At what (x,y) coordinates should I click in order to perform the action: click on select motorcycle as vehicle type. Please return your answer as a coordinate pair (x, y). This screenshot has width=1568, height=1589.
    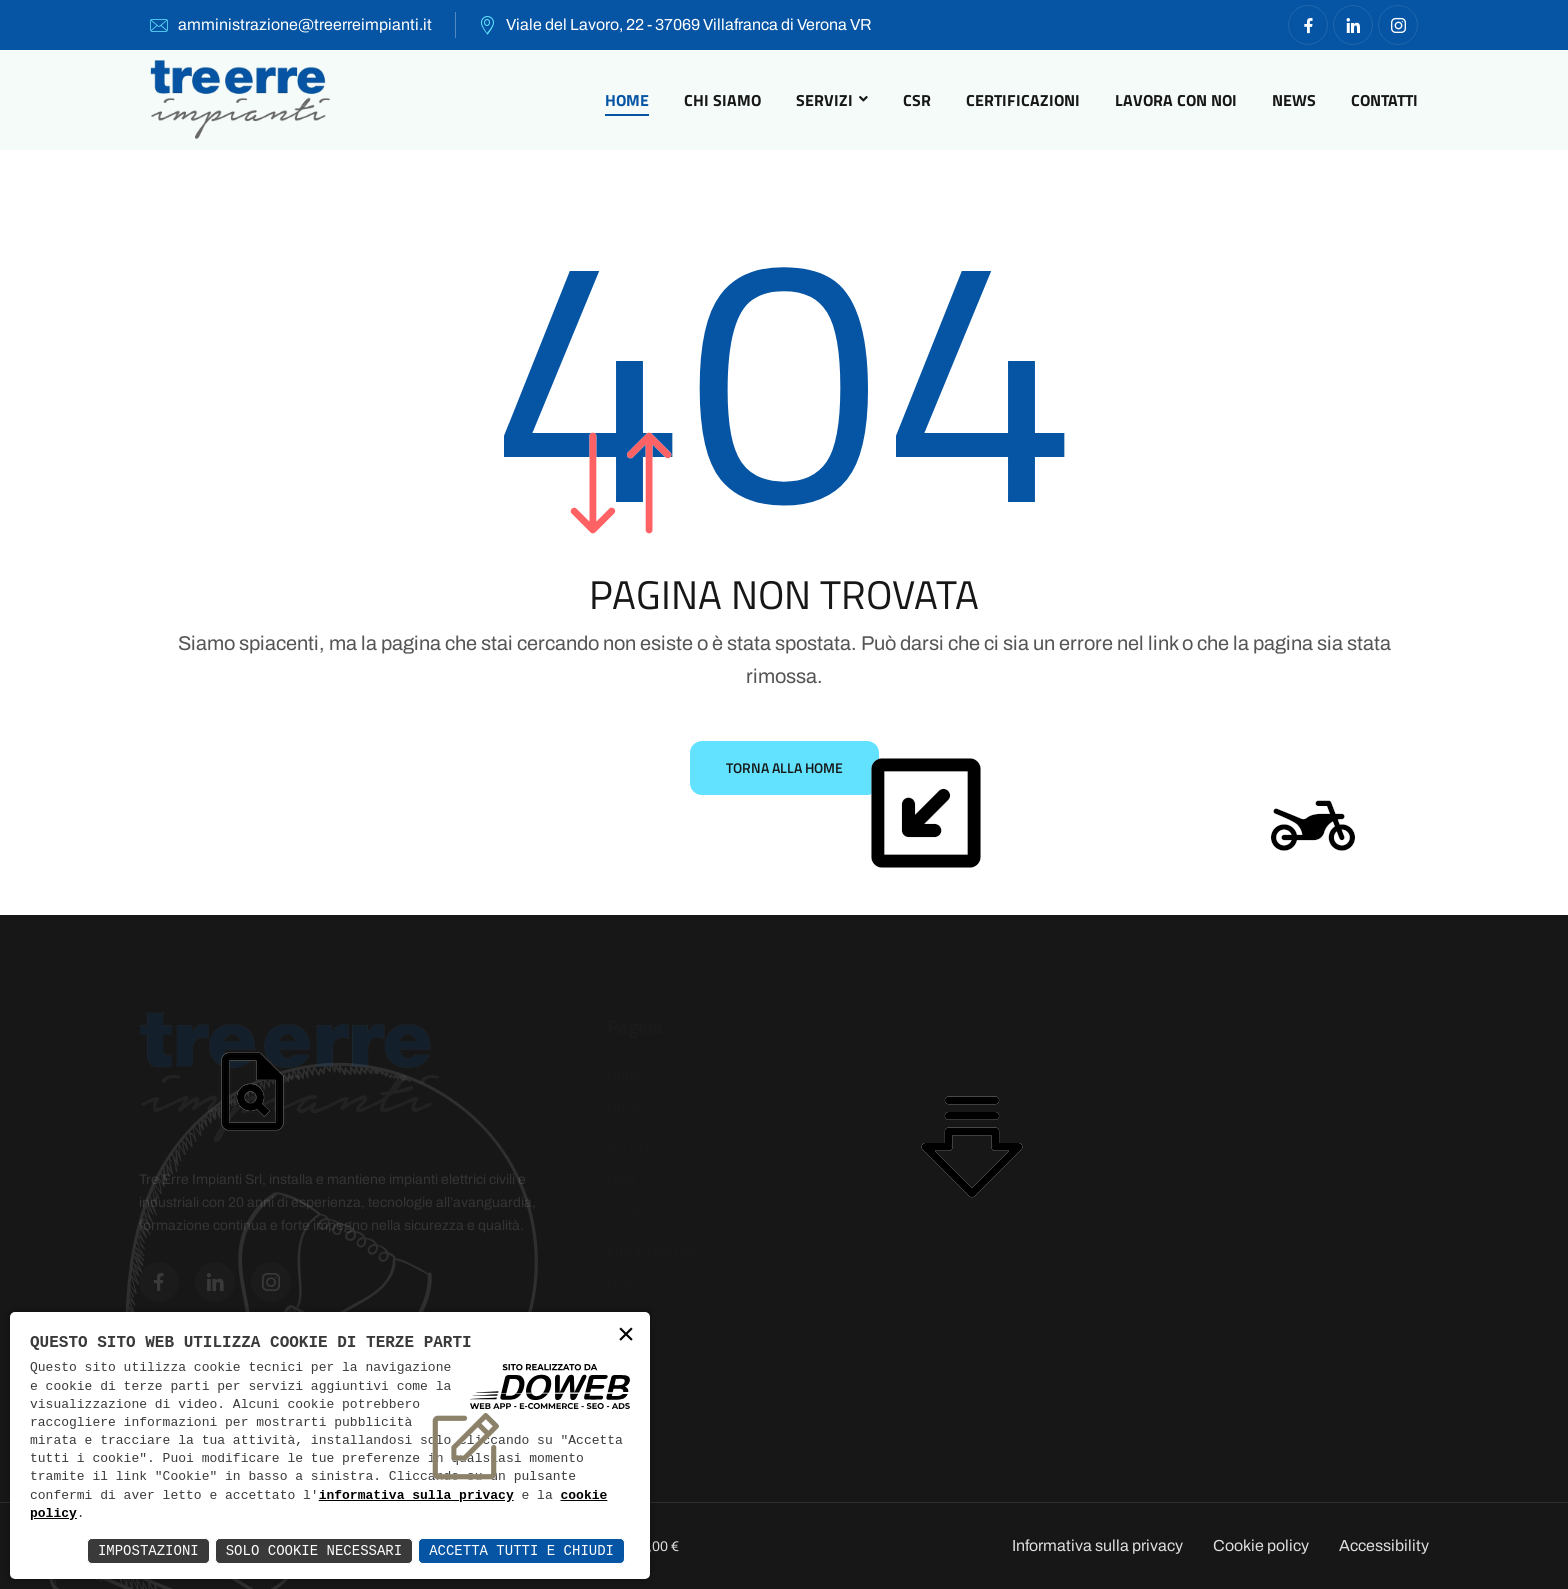
    Looking at the image, I should click on (1313, 827).